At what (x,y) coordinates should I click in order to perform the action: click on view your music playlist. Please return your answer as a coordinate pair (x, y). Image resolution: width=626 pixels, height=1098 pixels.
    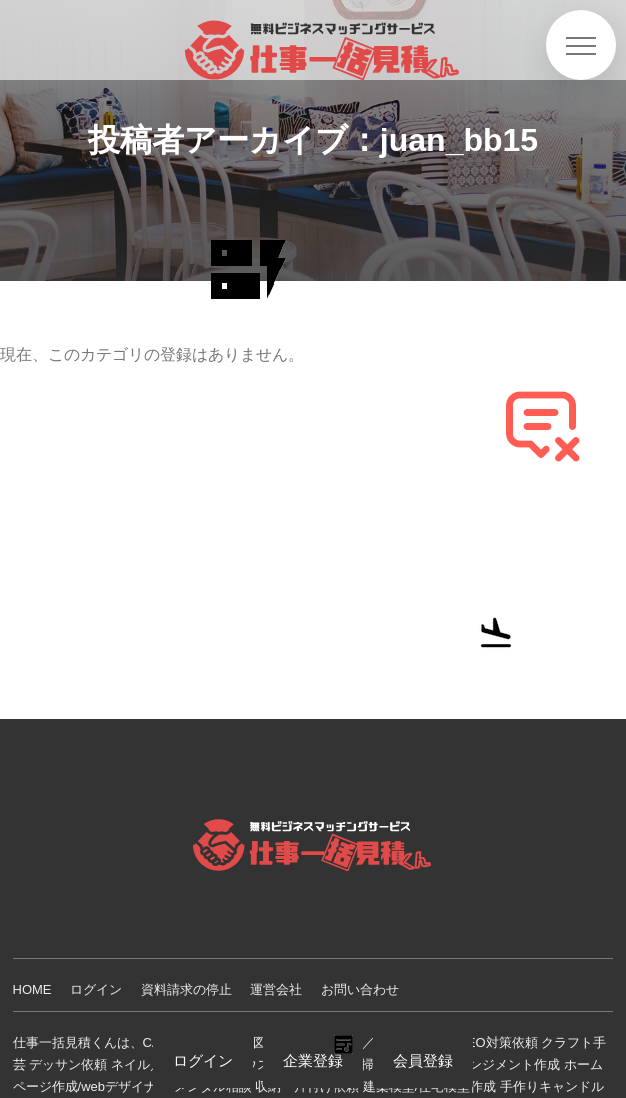
    Looking at the image, I should click on (343, 1044).